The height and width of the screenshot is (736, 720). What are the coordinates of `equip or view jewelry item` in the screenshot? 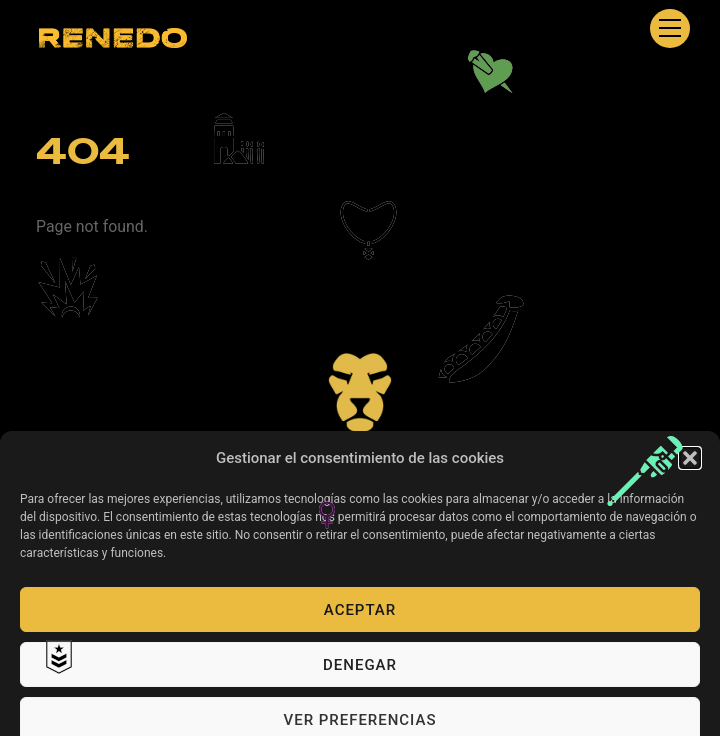 It's located at (368, 230).